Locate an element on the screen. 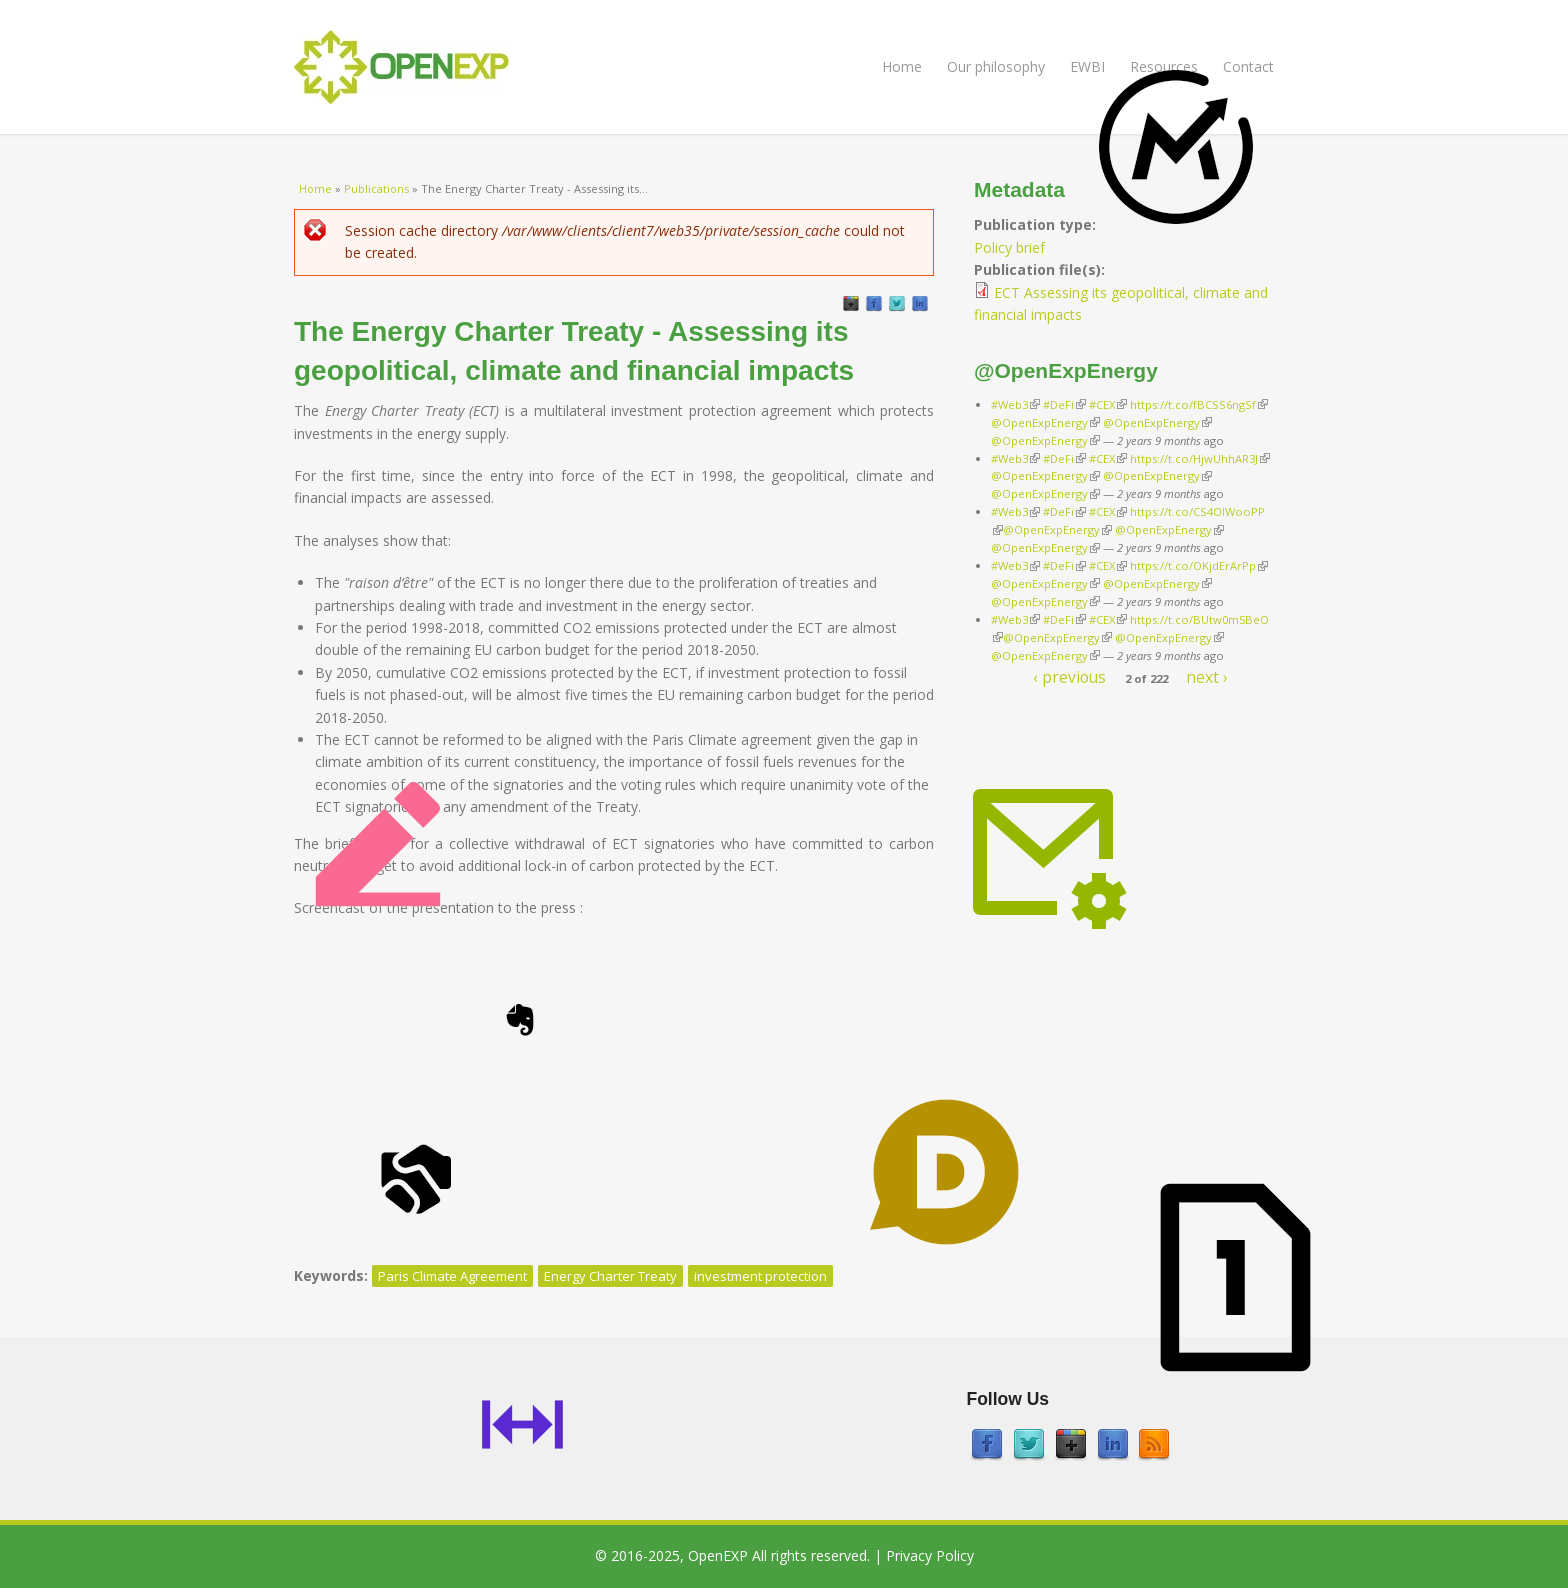 This screenshot has width=1568, height=1588. access email settings is located at coordinates (1043, 852).